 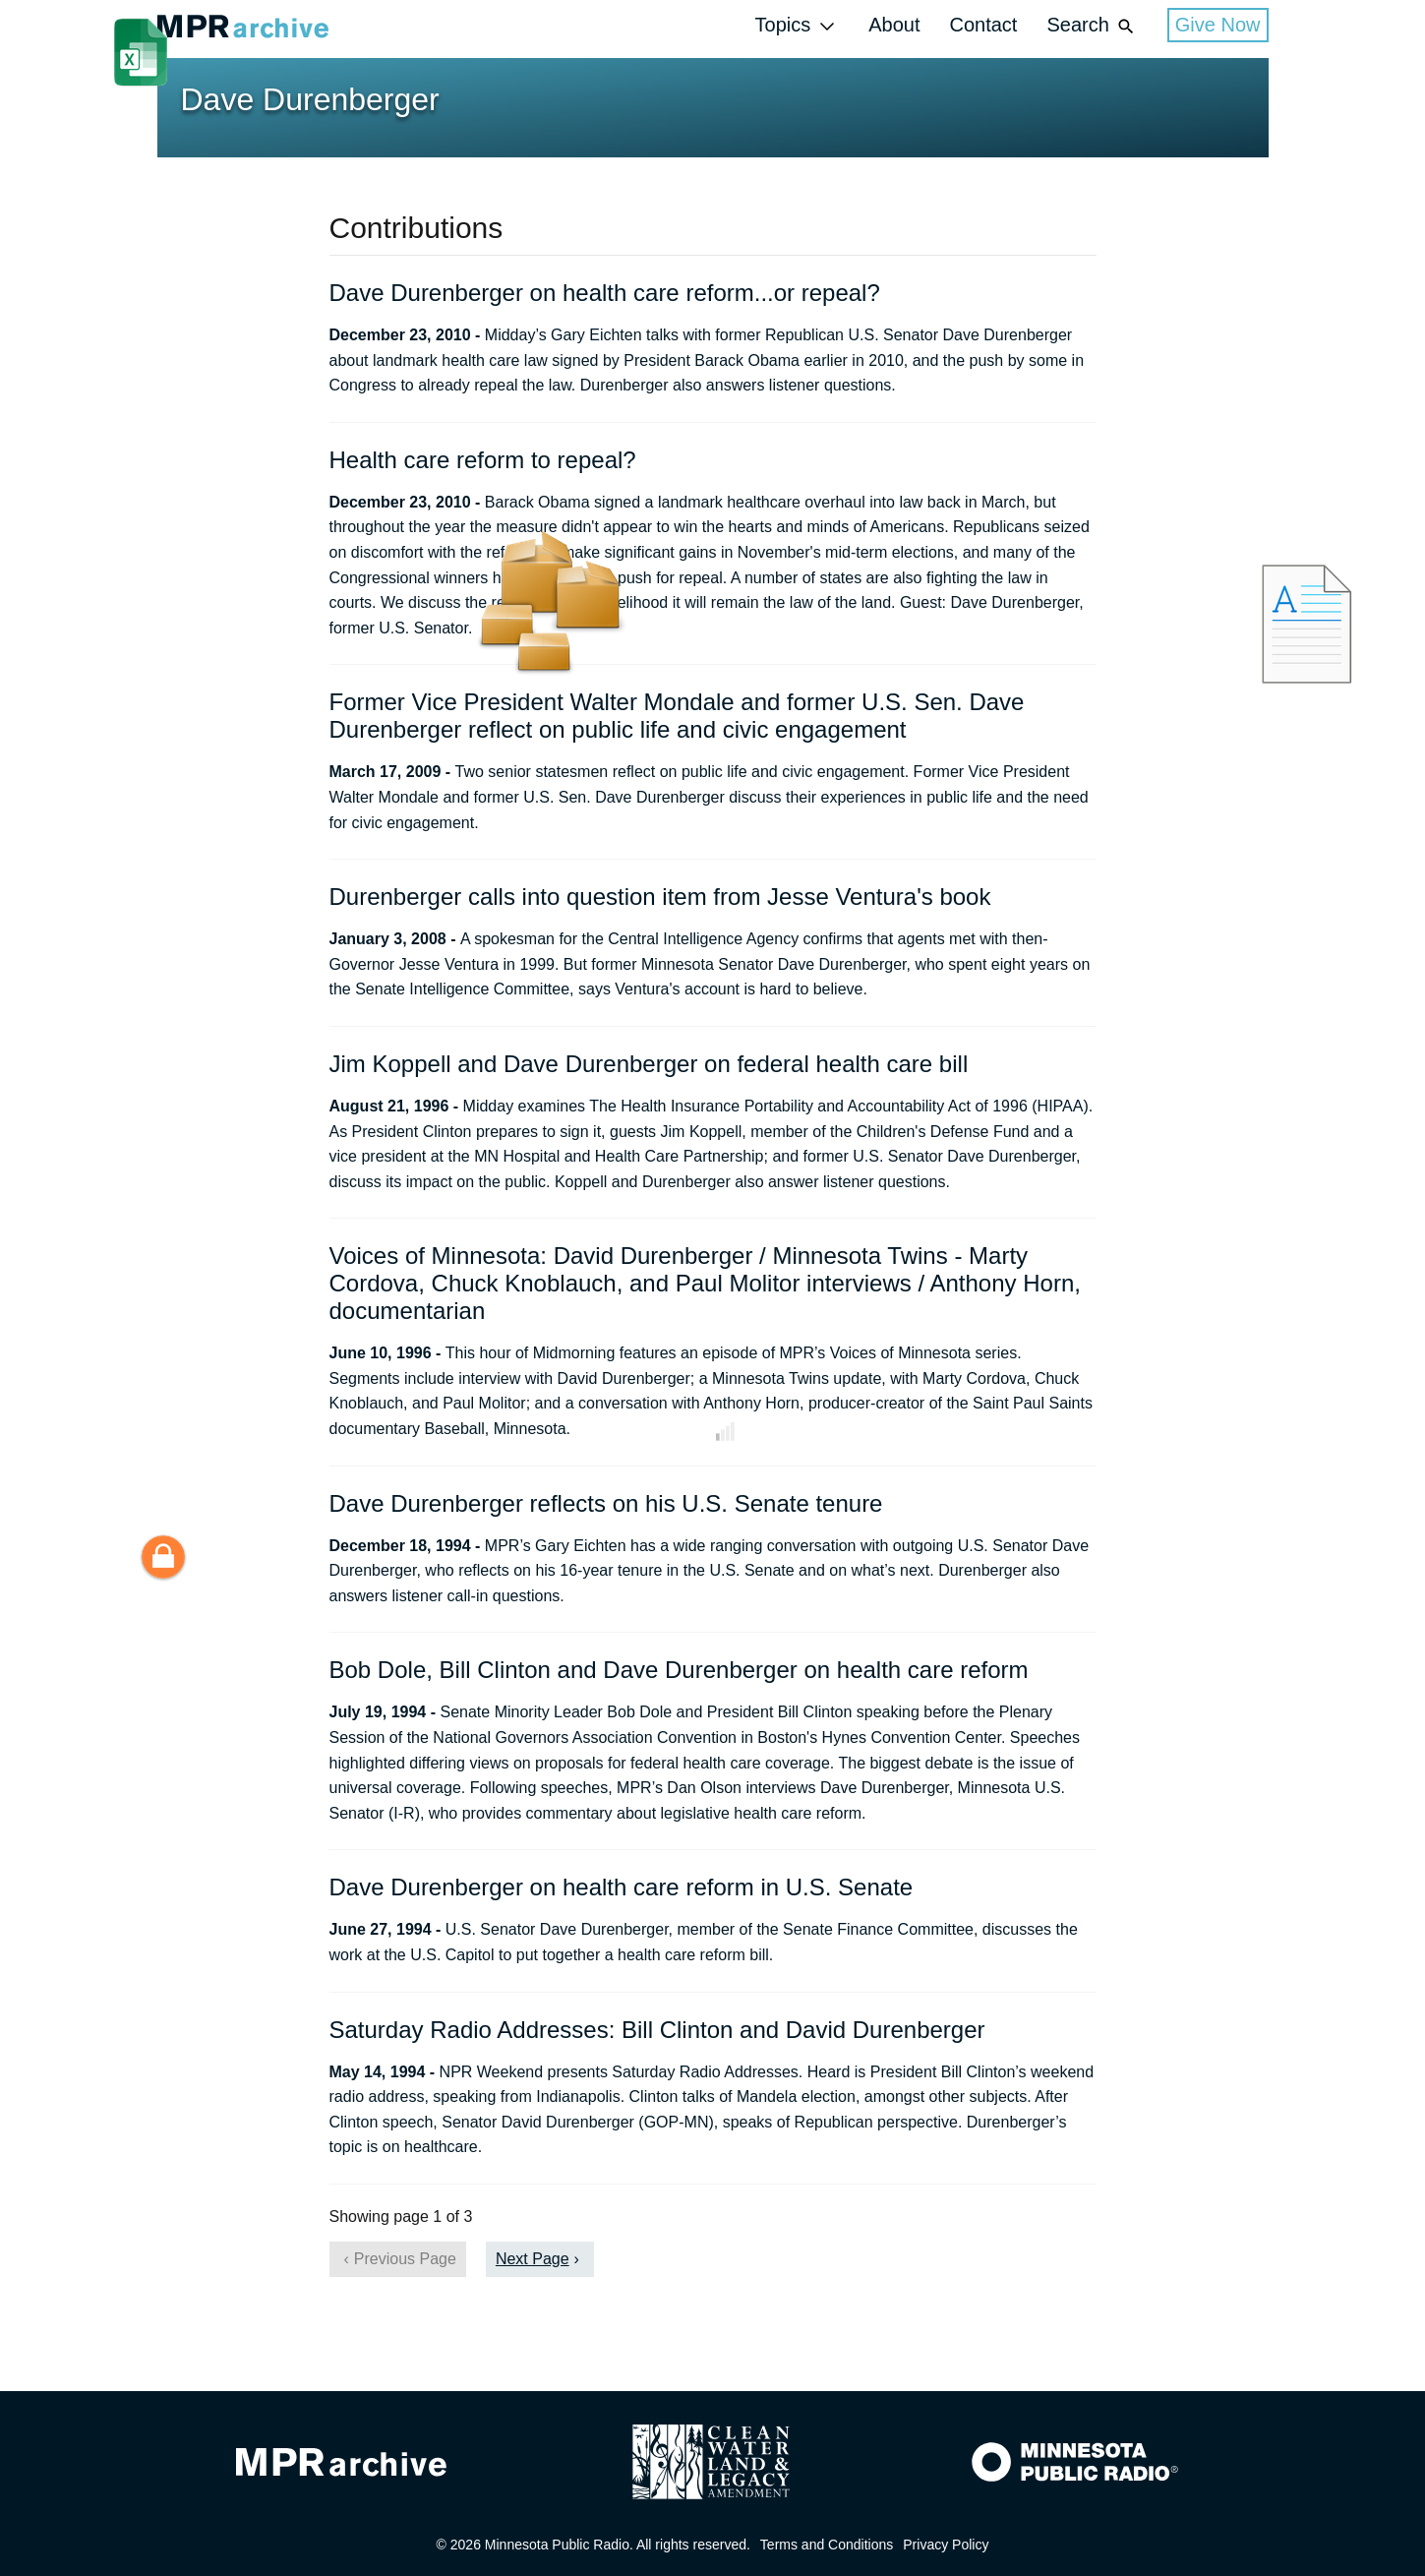 What do you see at coordinates (726, 1432) in the screenshot?
I see `indicates weak cellular signal strength` at bounding box center [726, 1432].